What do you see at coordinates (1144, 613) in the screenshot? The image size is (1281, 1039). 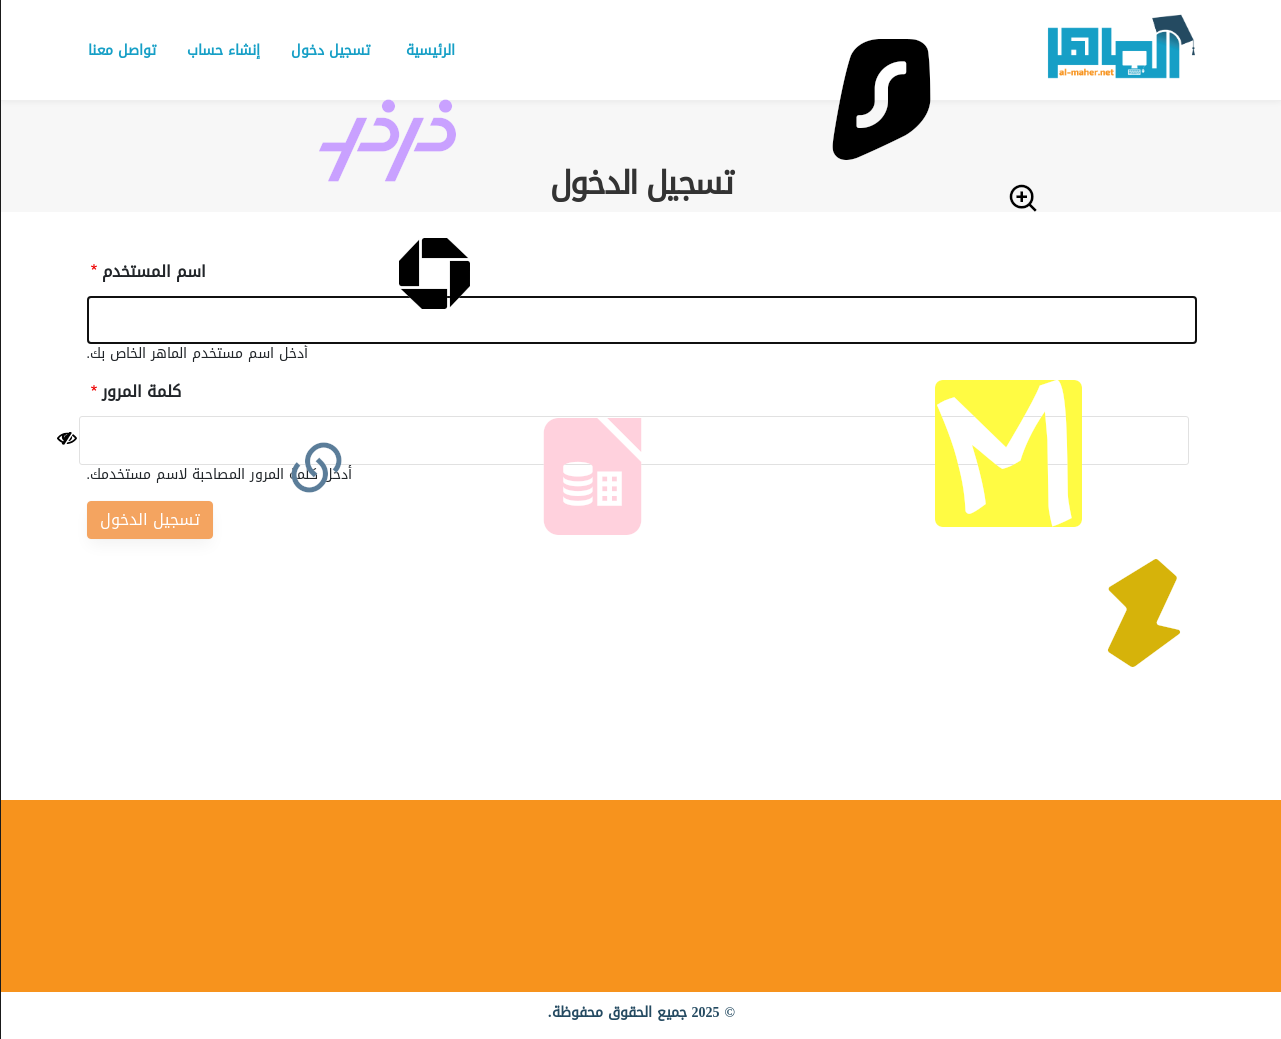 I see `open the Zilch app` at bounding box center [1144, 613].